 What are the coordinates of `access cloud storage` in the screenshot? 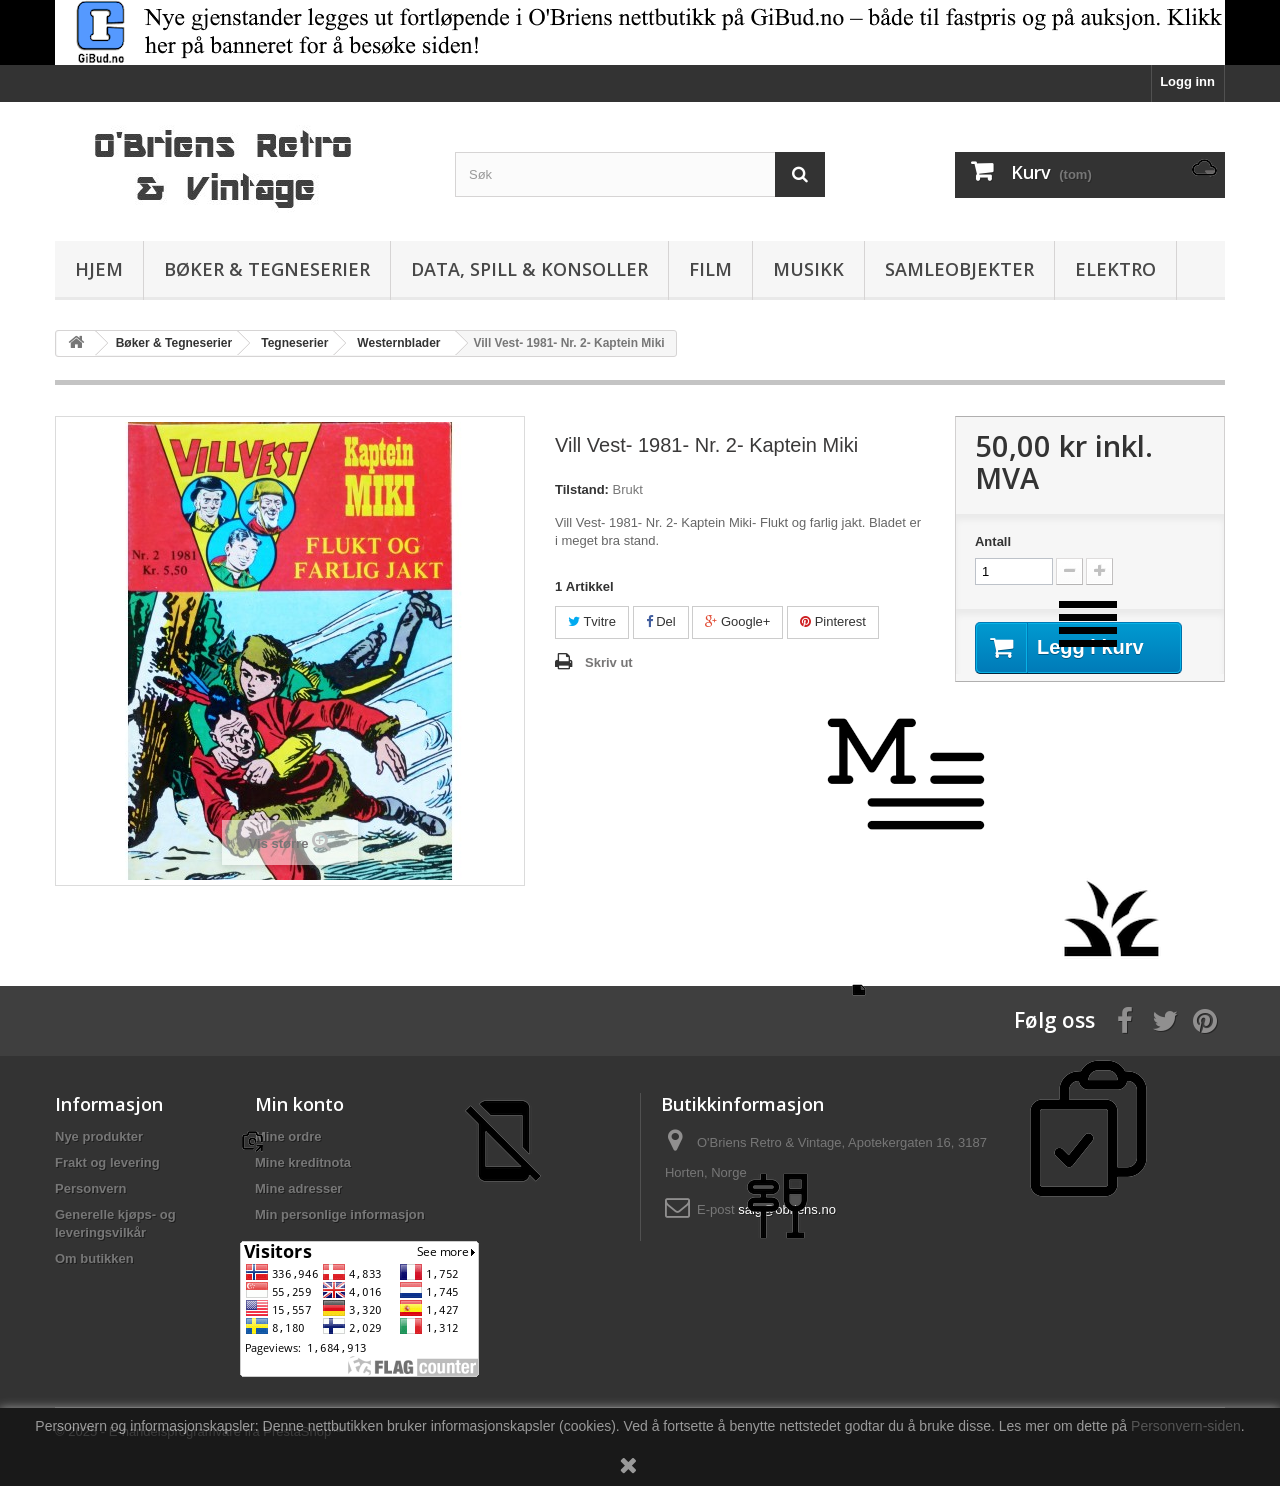 It's located at (1204, 167).